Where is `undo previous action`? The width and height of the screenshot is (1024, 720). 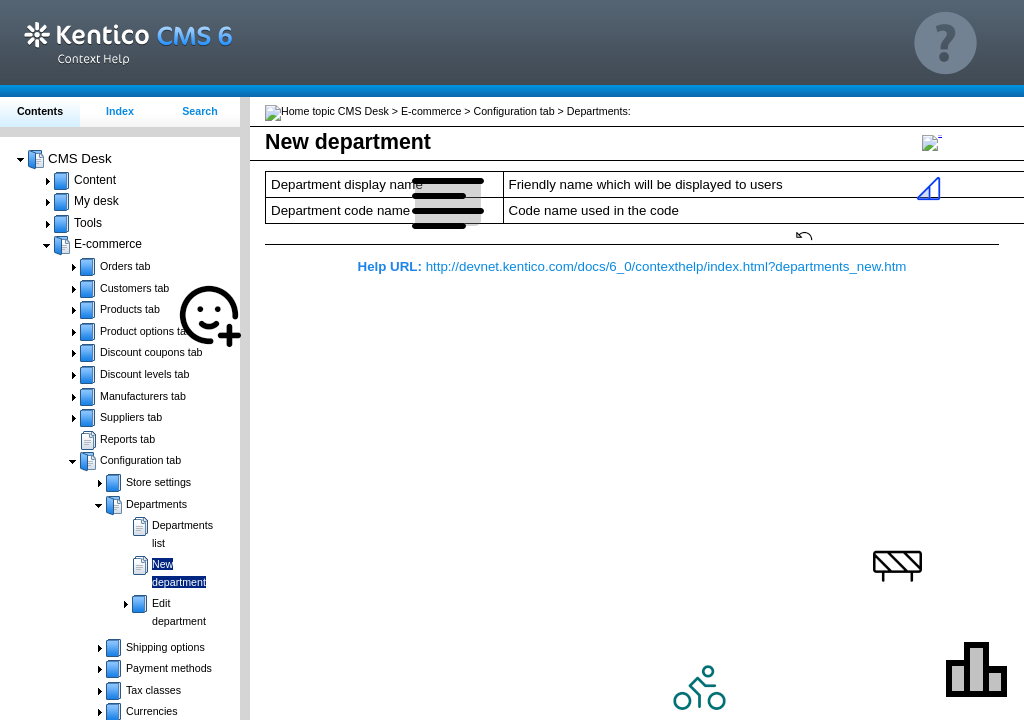
undo previous action is located at coordinates (804, 235).